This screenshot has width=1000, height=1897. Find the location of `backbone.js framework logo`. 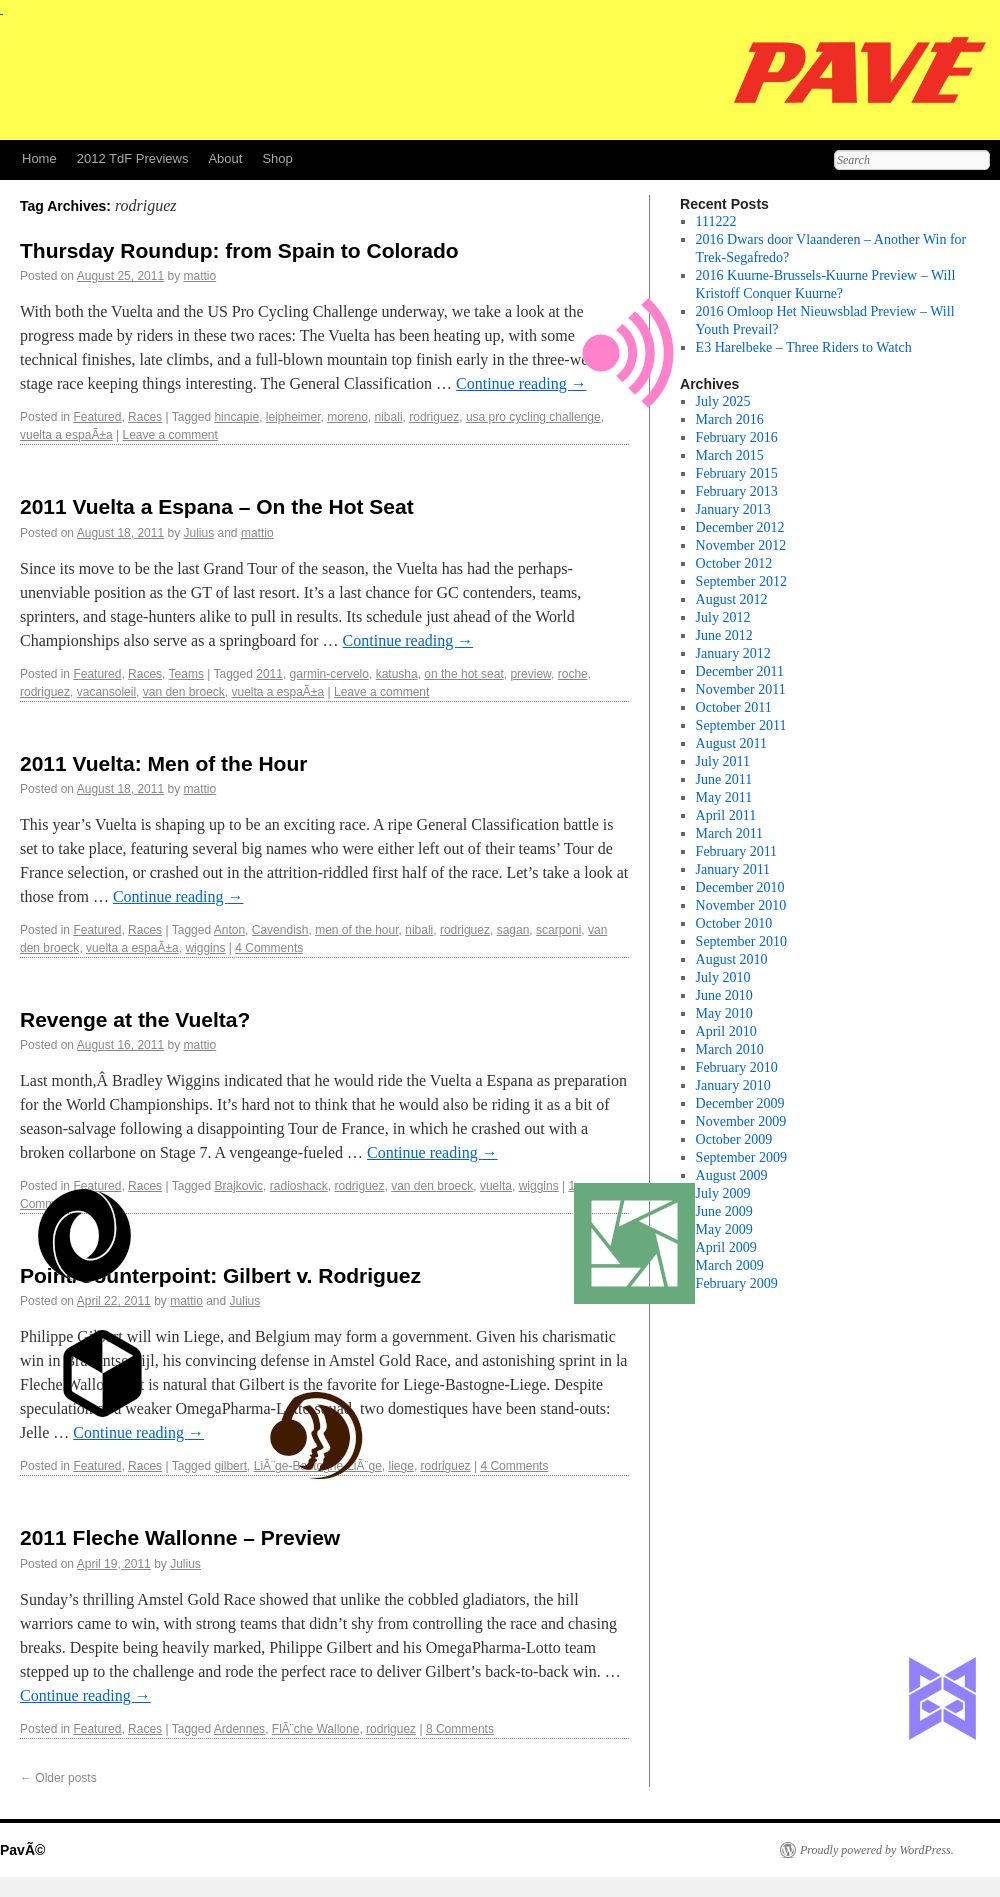

backbone.js framework logo is located at coordinates (942, 1698).